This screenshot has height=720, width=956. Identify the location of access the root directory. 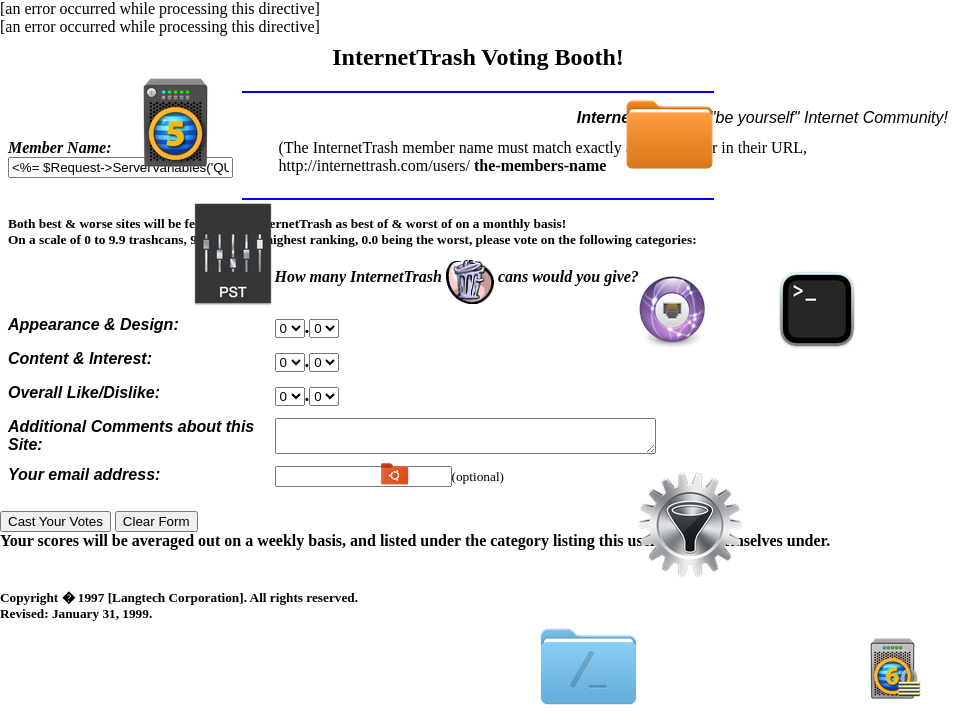
(588, 666).